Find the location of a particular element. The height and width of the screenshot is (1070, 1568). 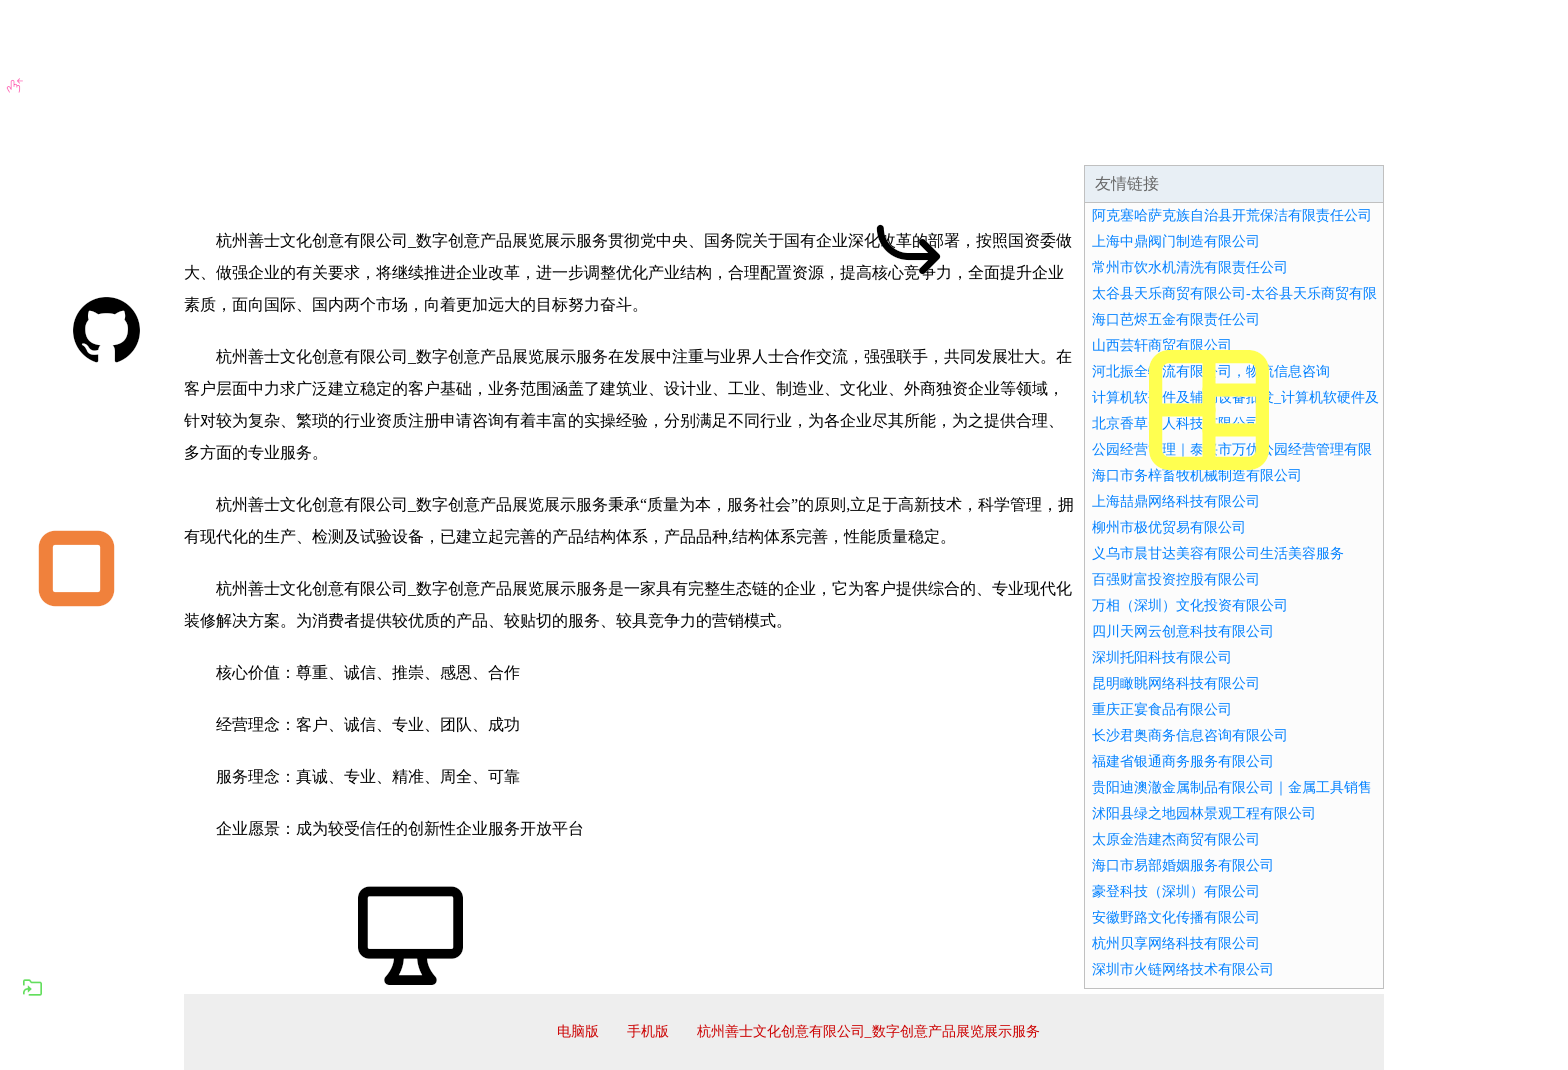

swipe left to navigate or dismiss is located at coordinates (14, 86).